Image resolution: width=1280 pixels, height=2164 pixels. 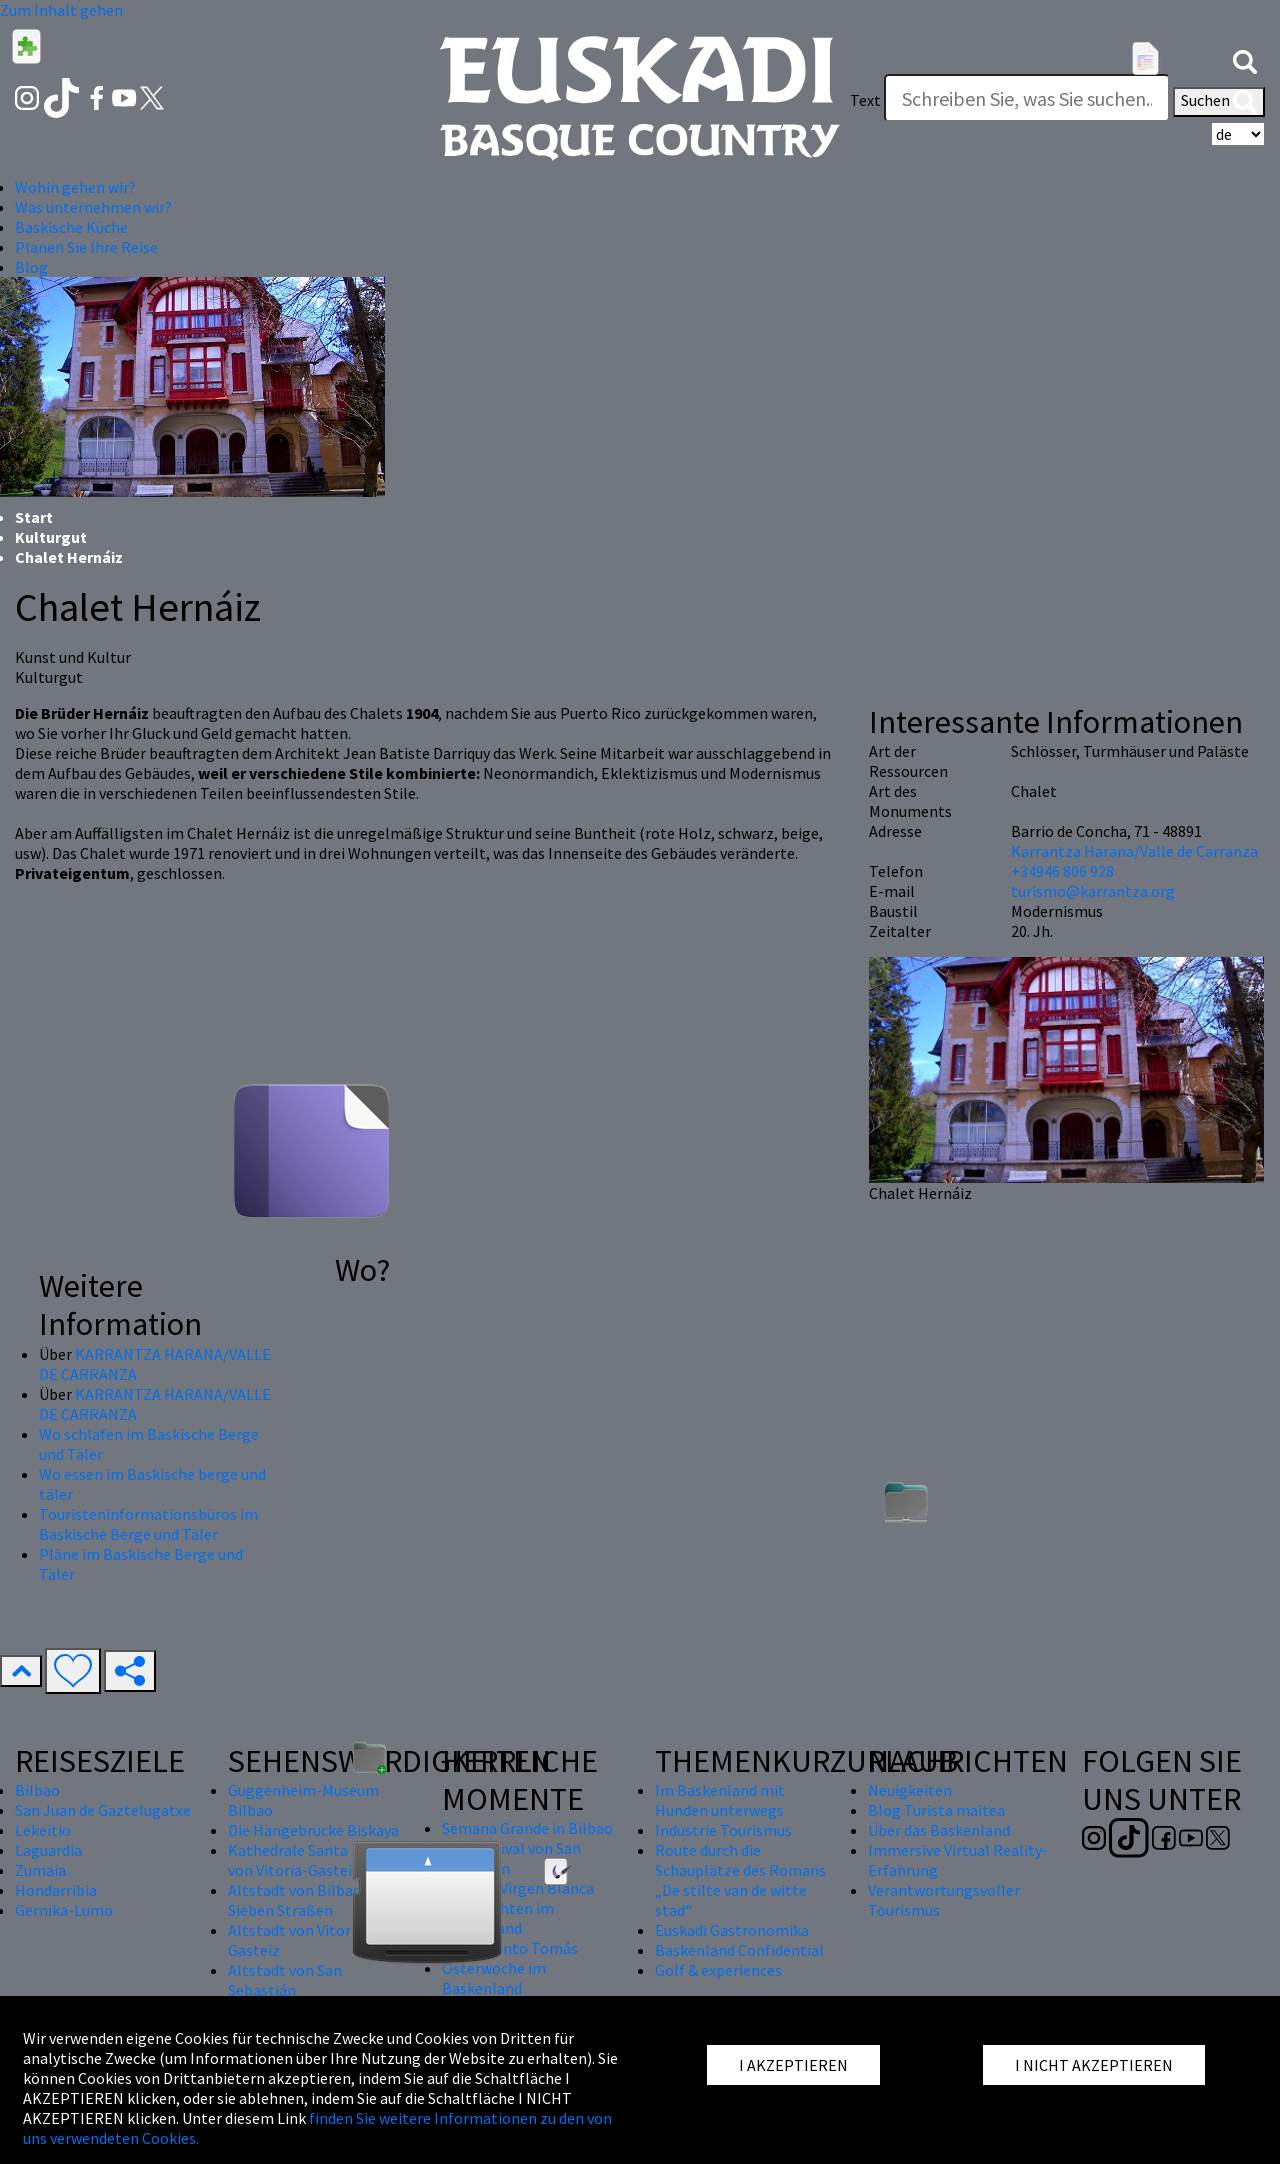 What do you see at coordinates (558, 1871) in the screenshot?
I see `create a new application or software package` at bounding box center [558, 1871].